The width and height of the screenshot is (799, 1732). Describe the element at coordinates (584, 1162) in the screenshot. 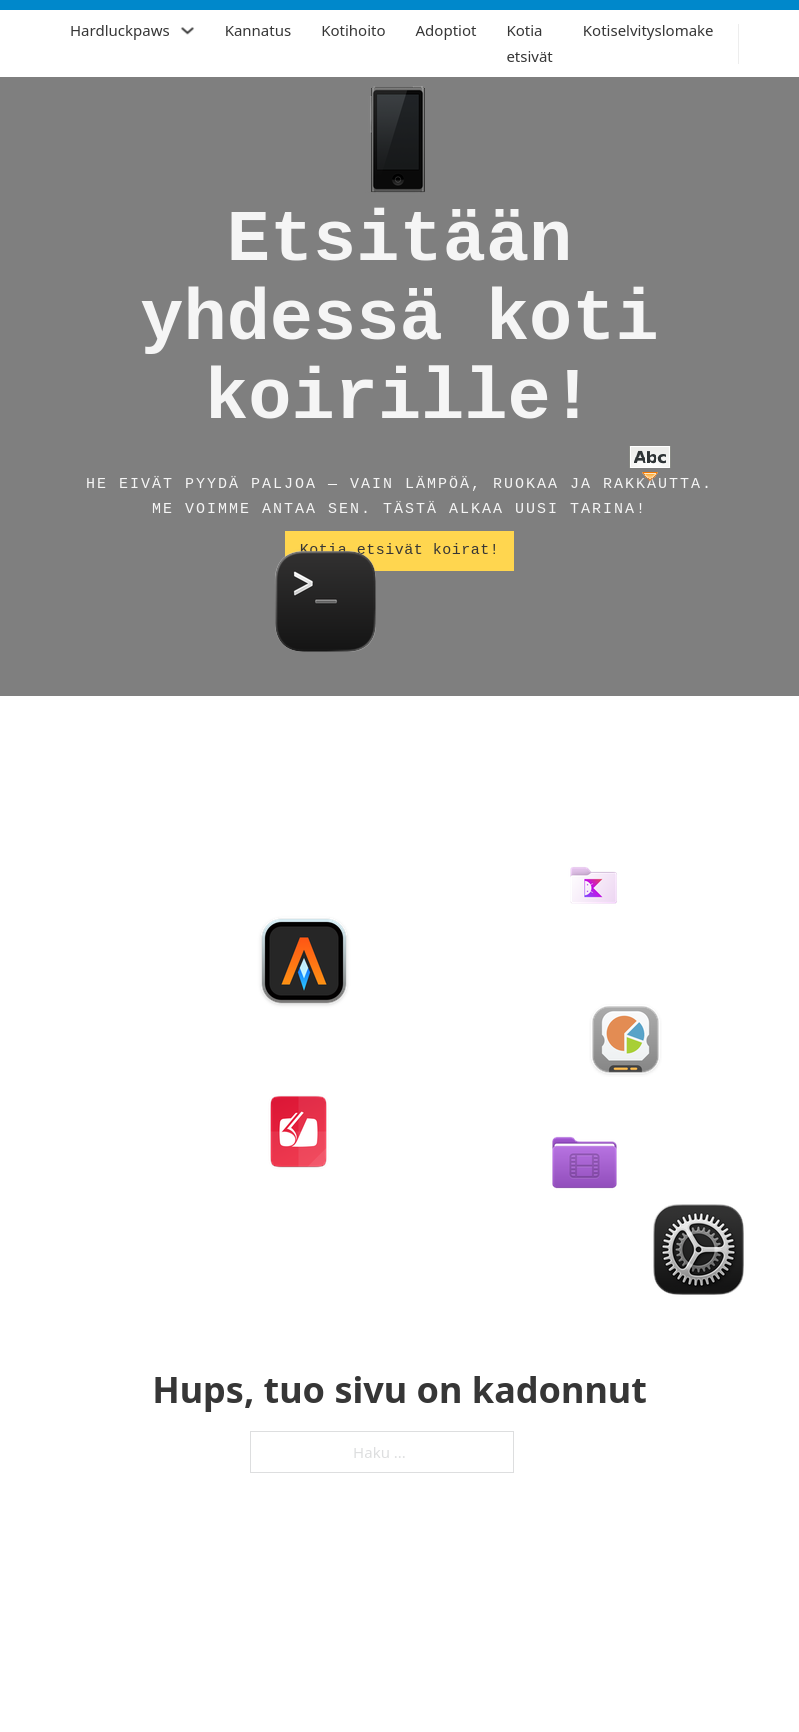

I see `open your videos folder` at that location.